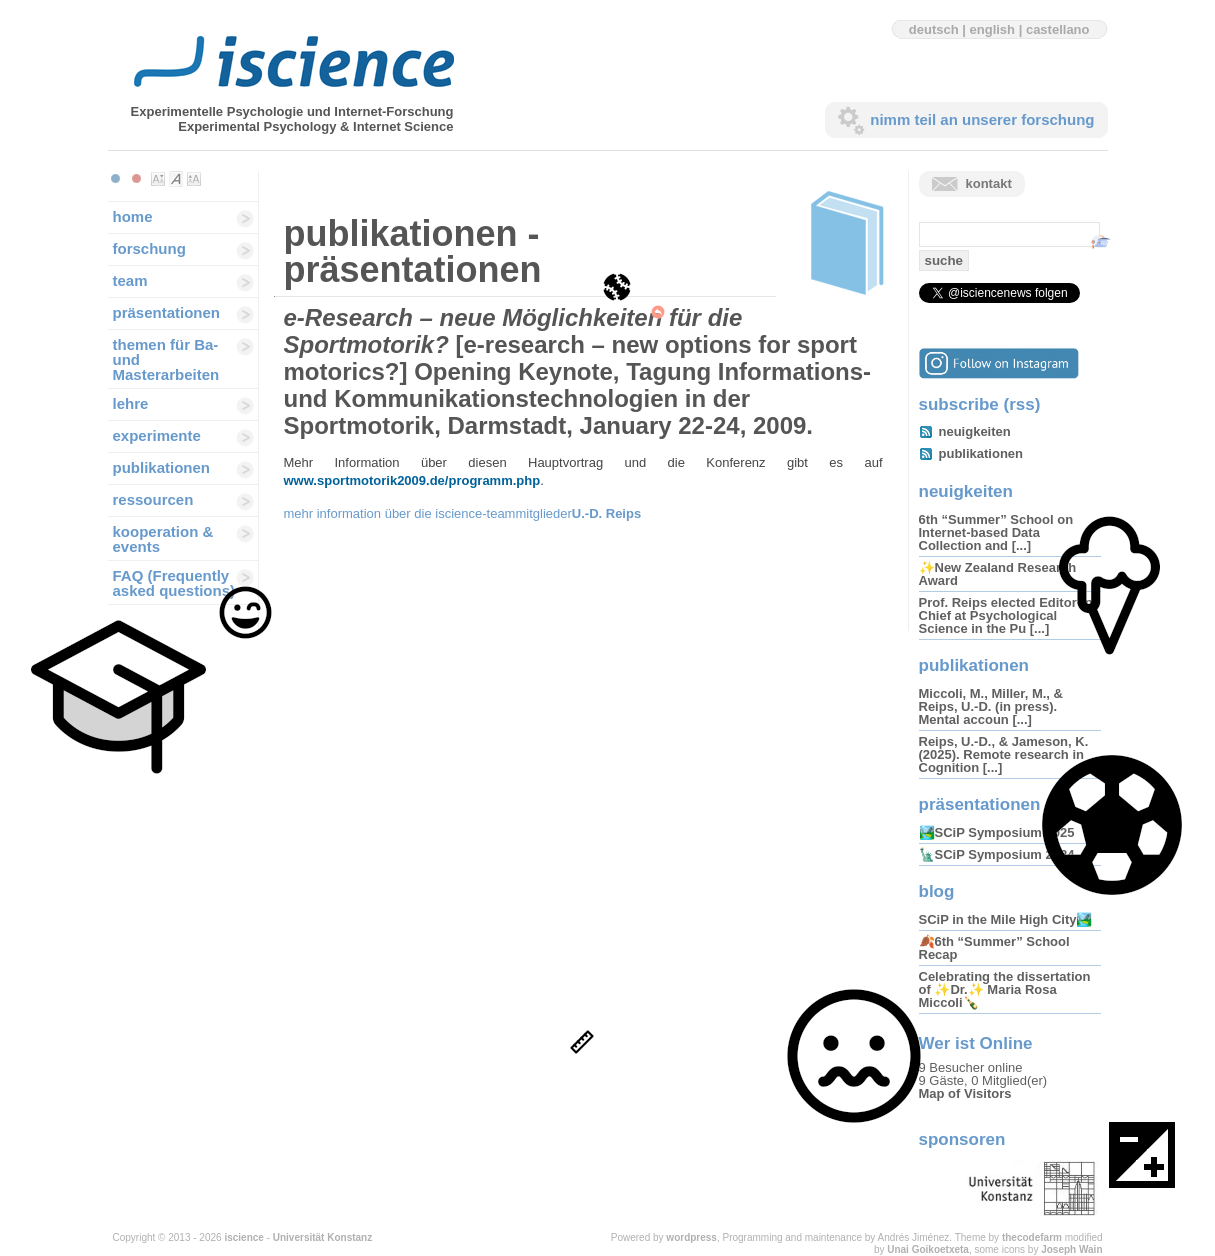 This screenshot has width=1215, height=1256. What do you see at coordinates (118, 691) in the screenshot?
I see `access education or learning resources` at bounding box center [118, 691].